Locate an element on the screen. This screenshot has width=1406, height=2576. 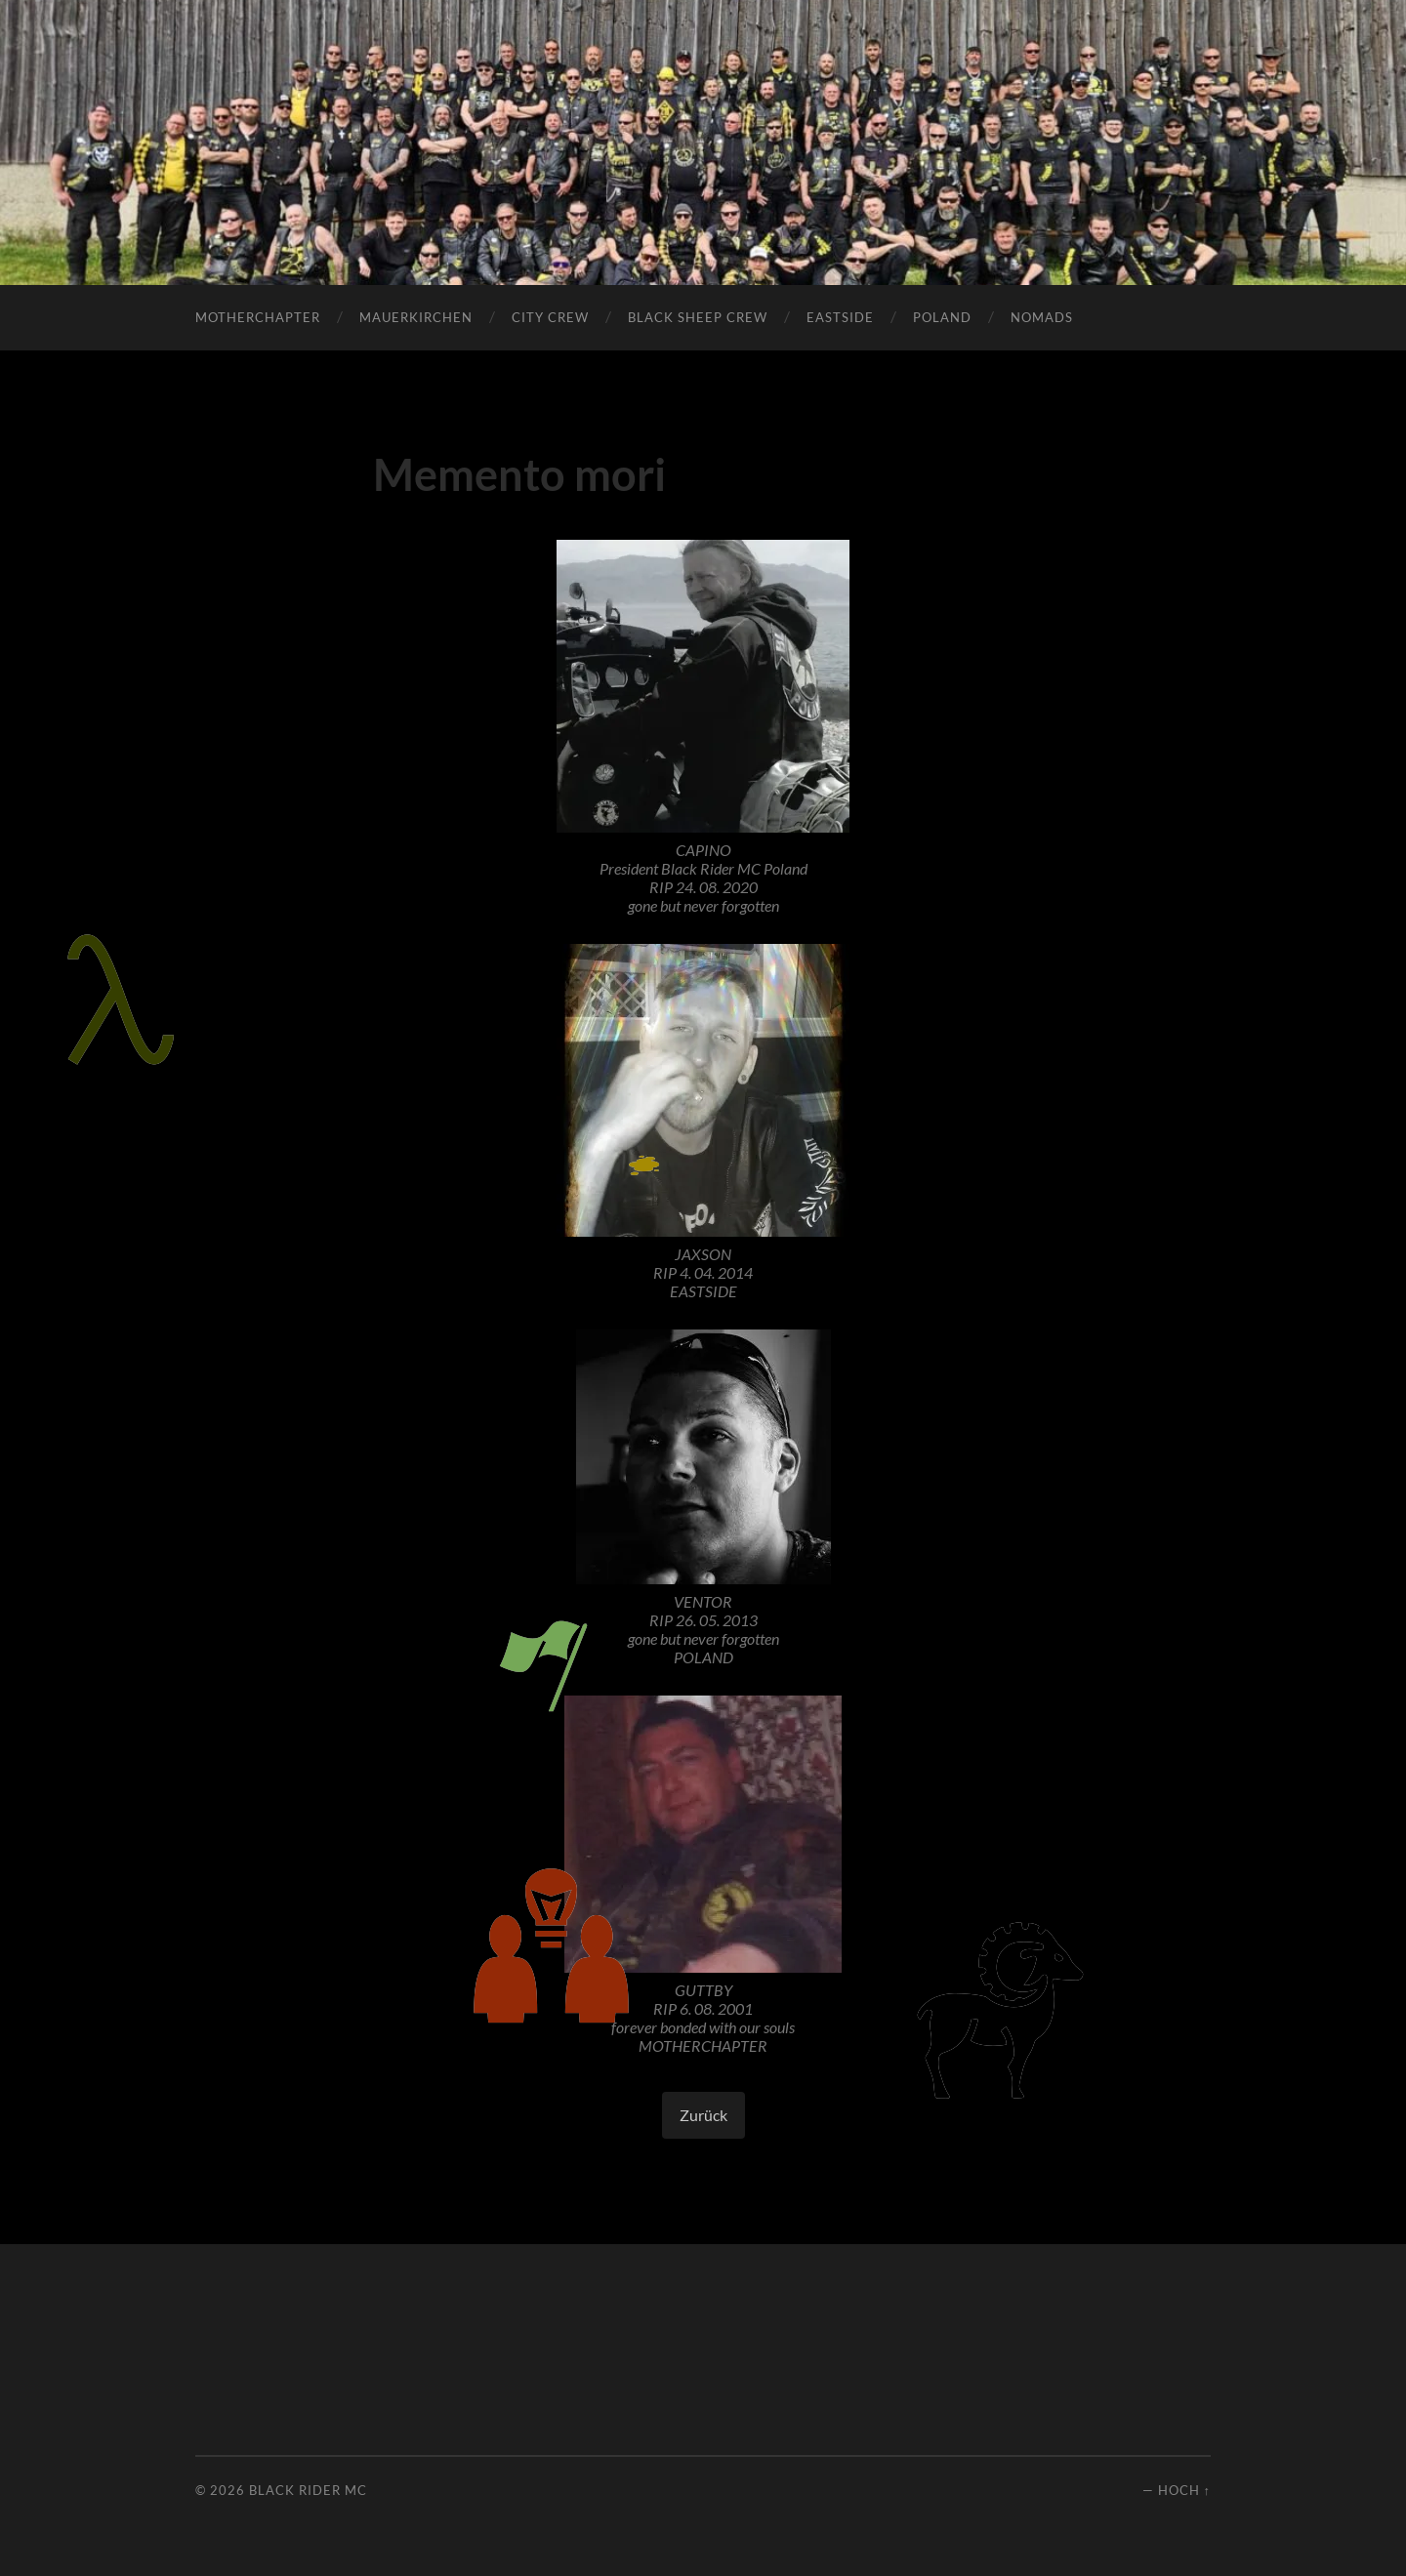
indicates a spill or hazard in a game environment is located at coordinates (643, 1163).